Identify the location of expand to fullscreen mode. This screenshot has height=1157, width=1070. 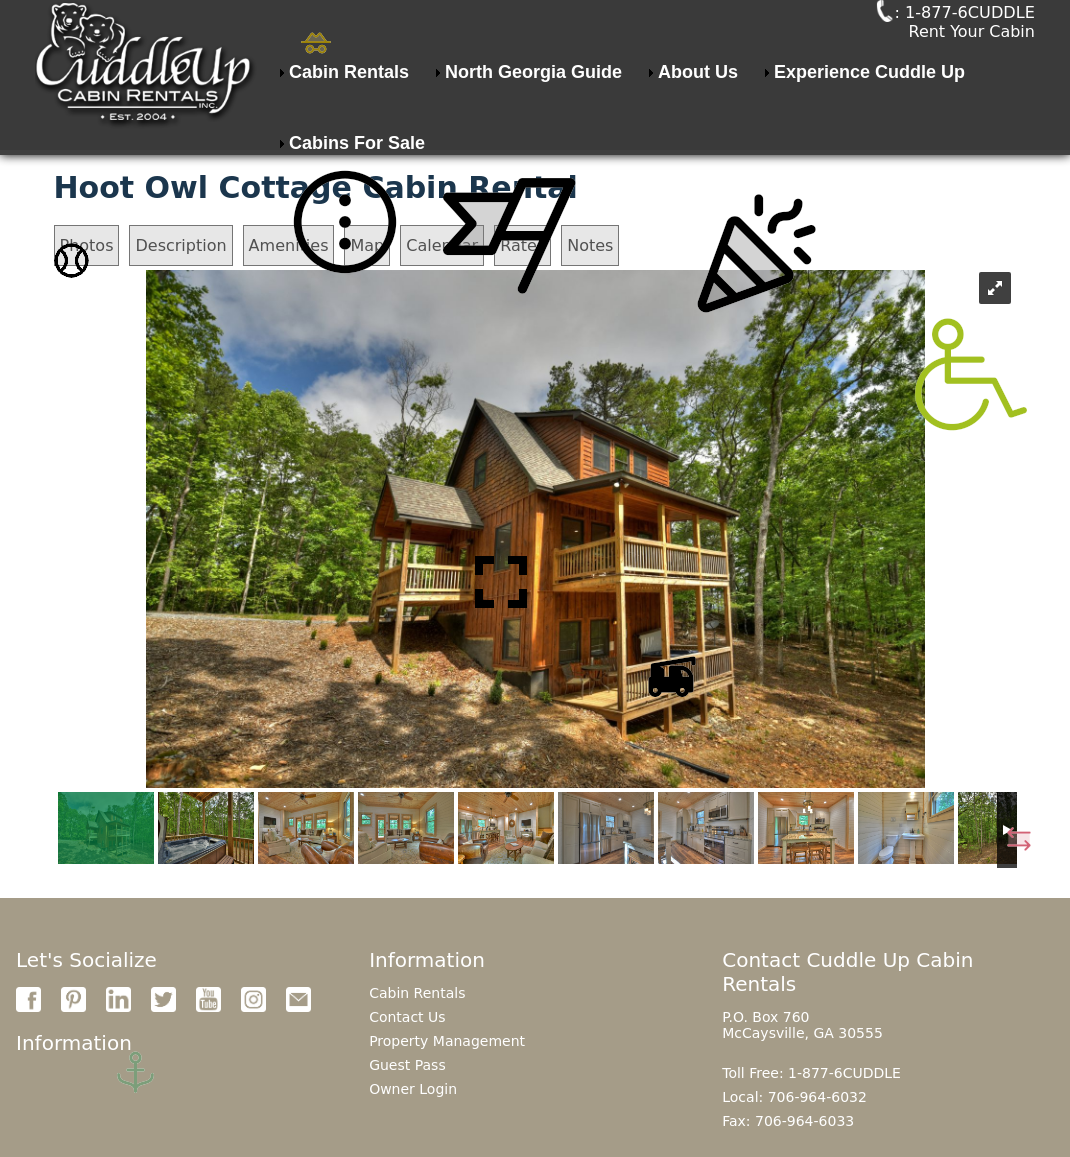
(501, 582).